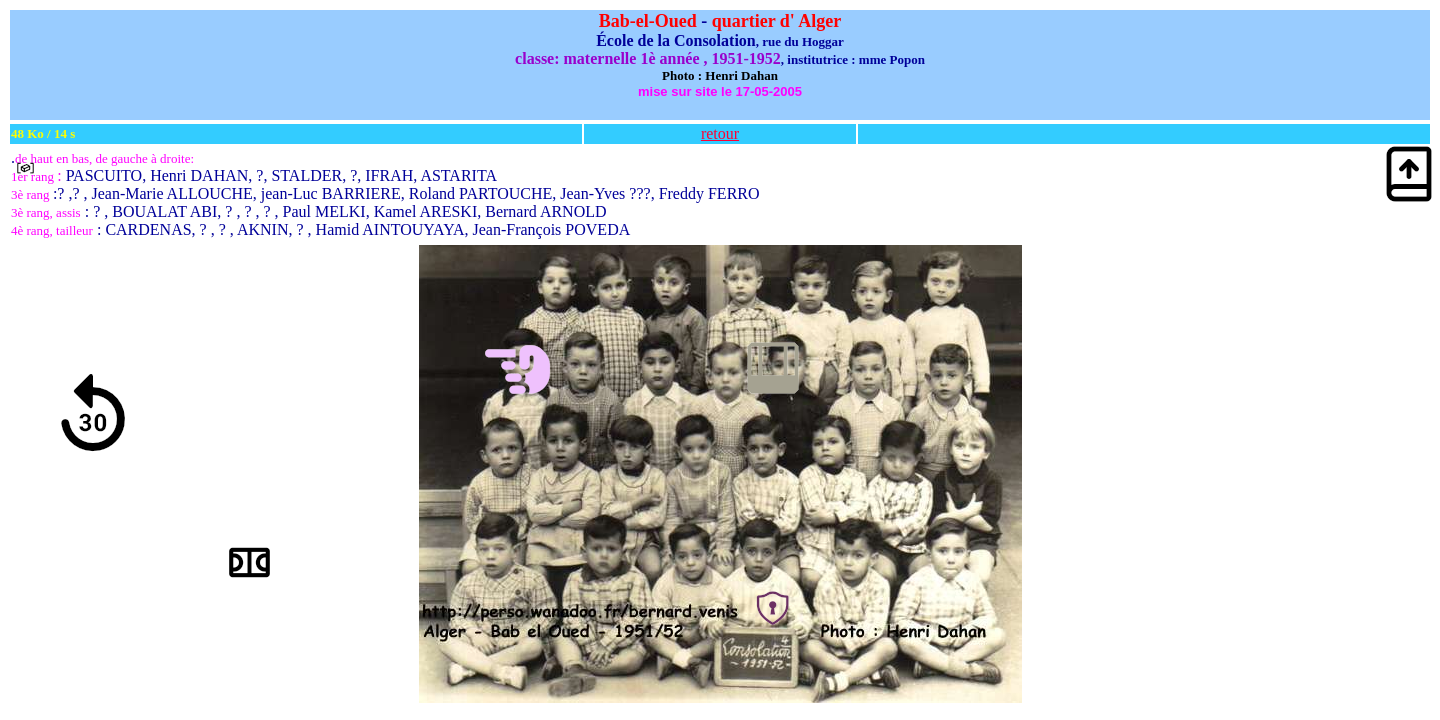  What do you see at coordinates (1409, 174) in the screenshot?
I see `upload a book or document` at bounding box center [1409, 174].